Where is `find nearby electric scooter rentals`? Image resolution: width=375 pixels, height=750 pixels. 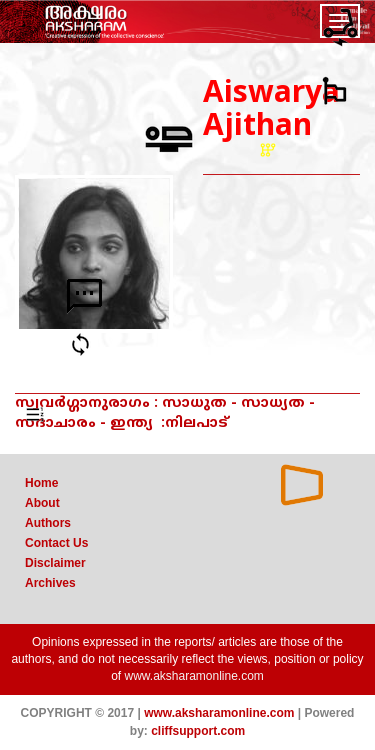
find nearby electric scooter rentals is located at coordinates (340, 27).